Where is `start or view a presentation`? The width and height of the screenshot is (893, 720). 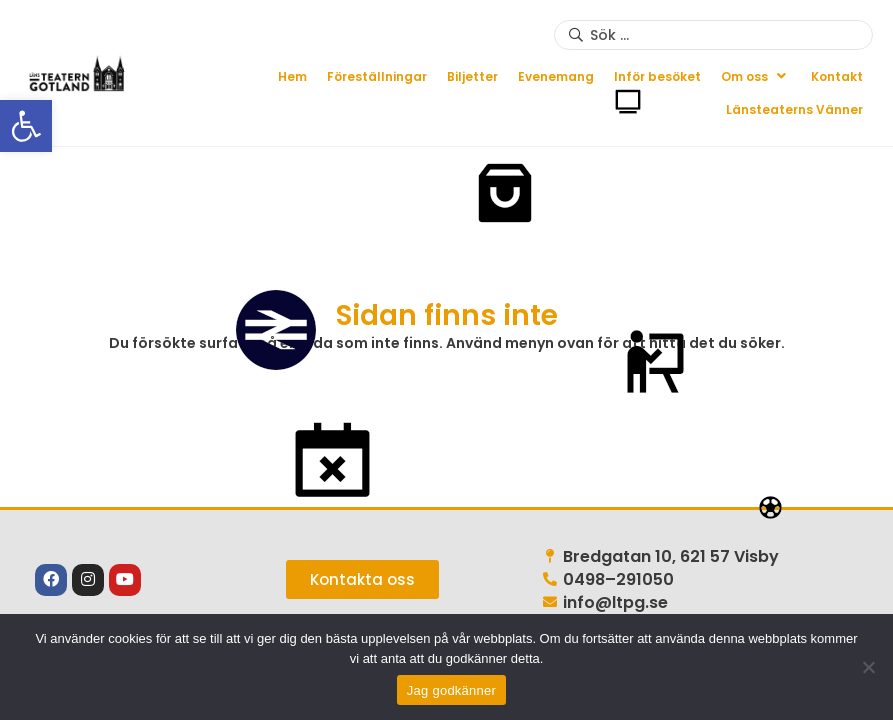 start or view a presentation is located at coordinates (655, 361).